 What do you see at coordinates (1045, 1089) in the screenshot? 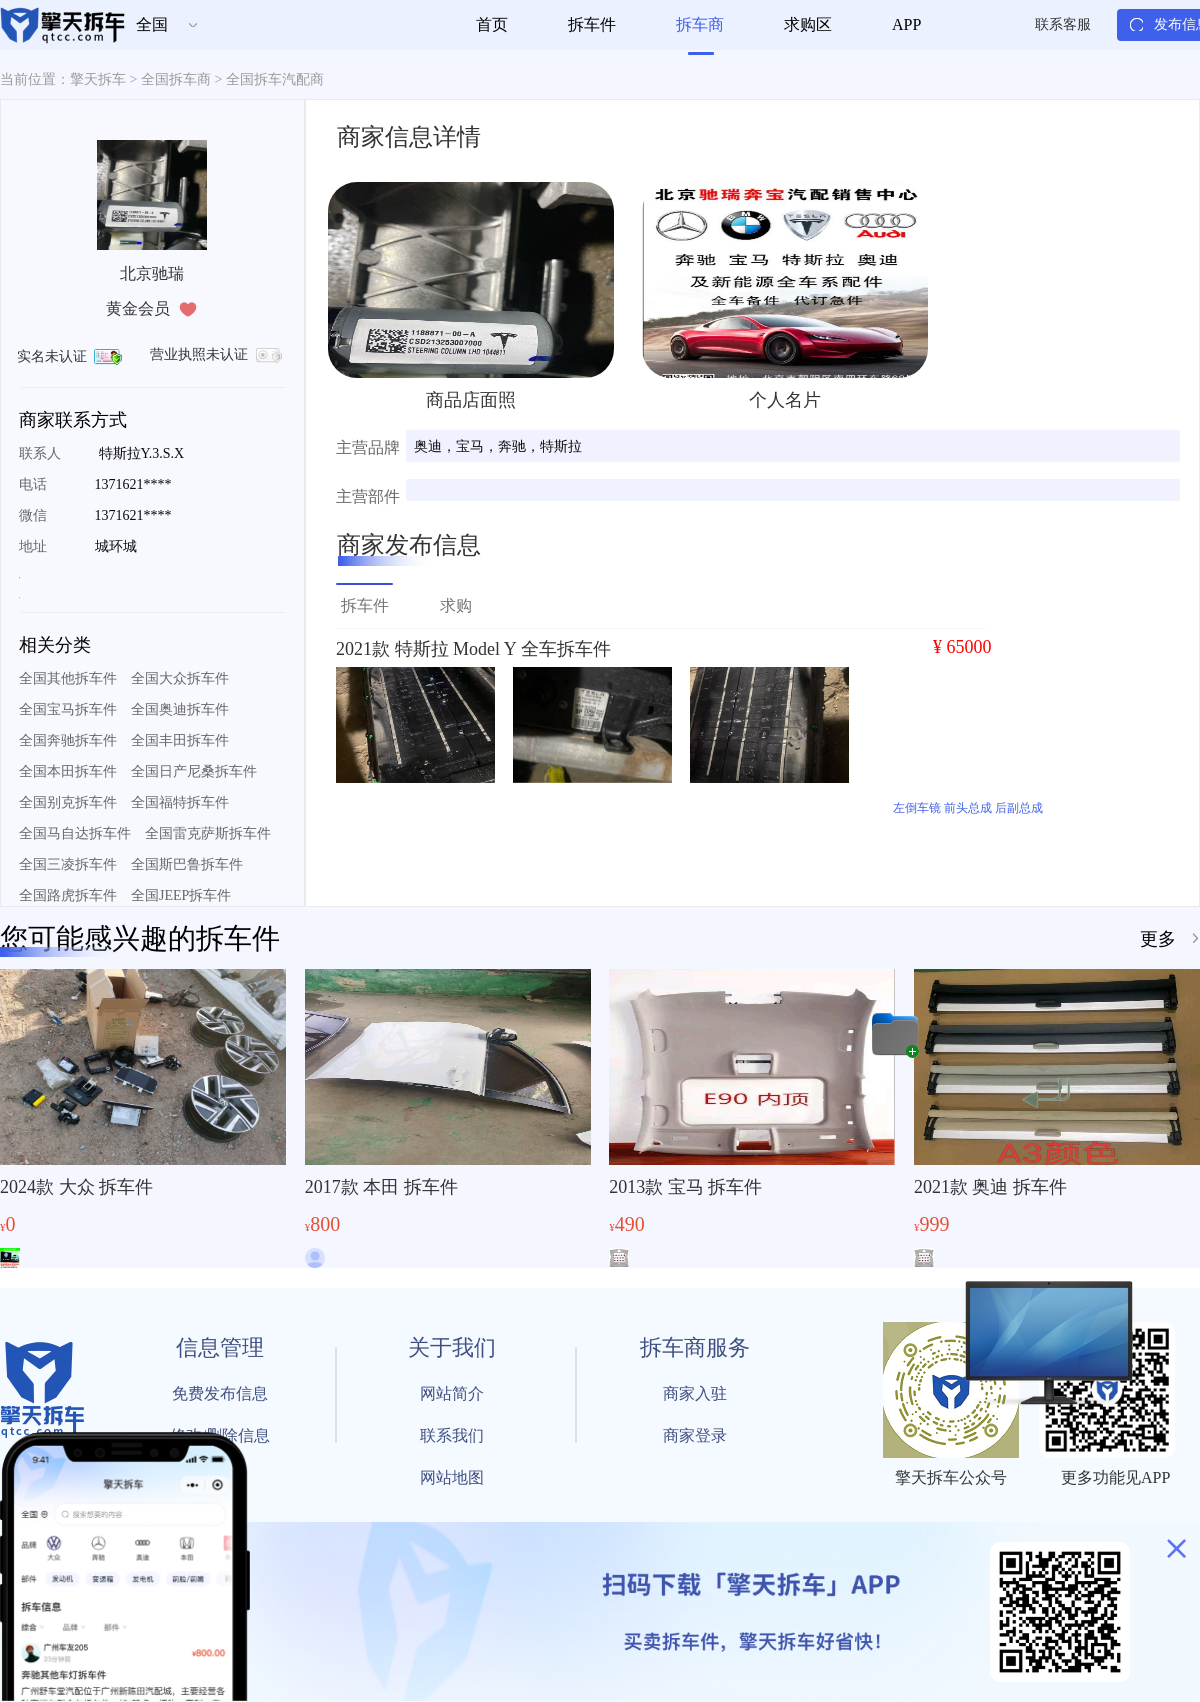
I see `reply to all recipients of an email` at bounding box center [1045, 1089].